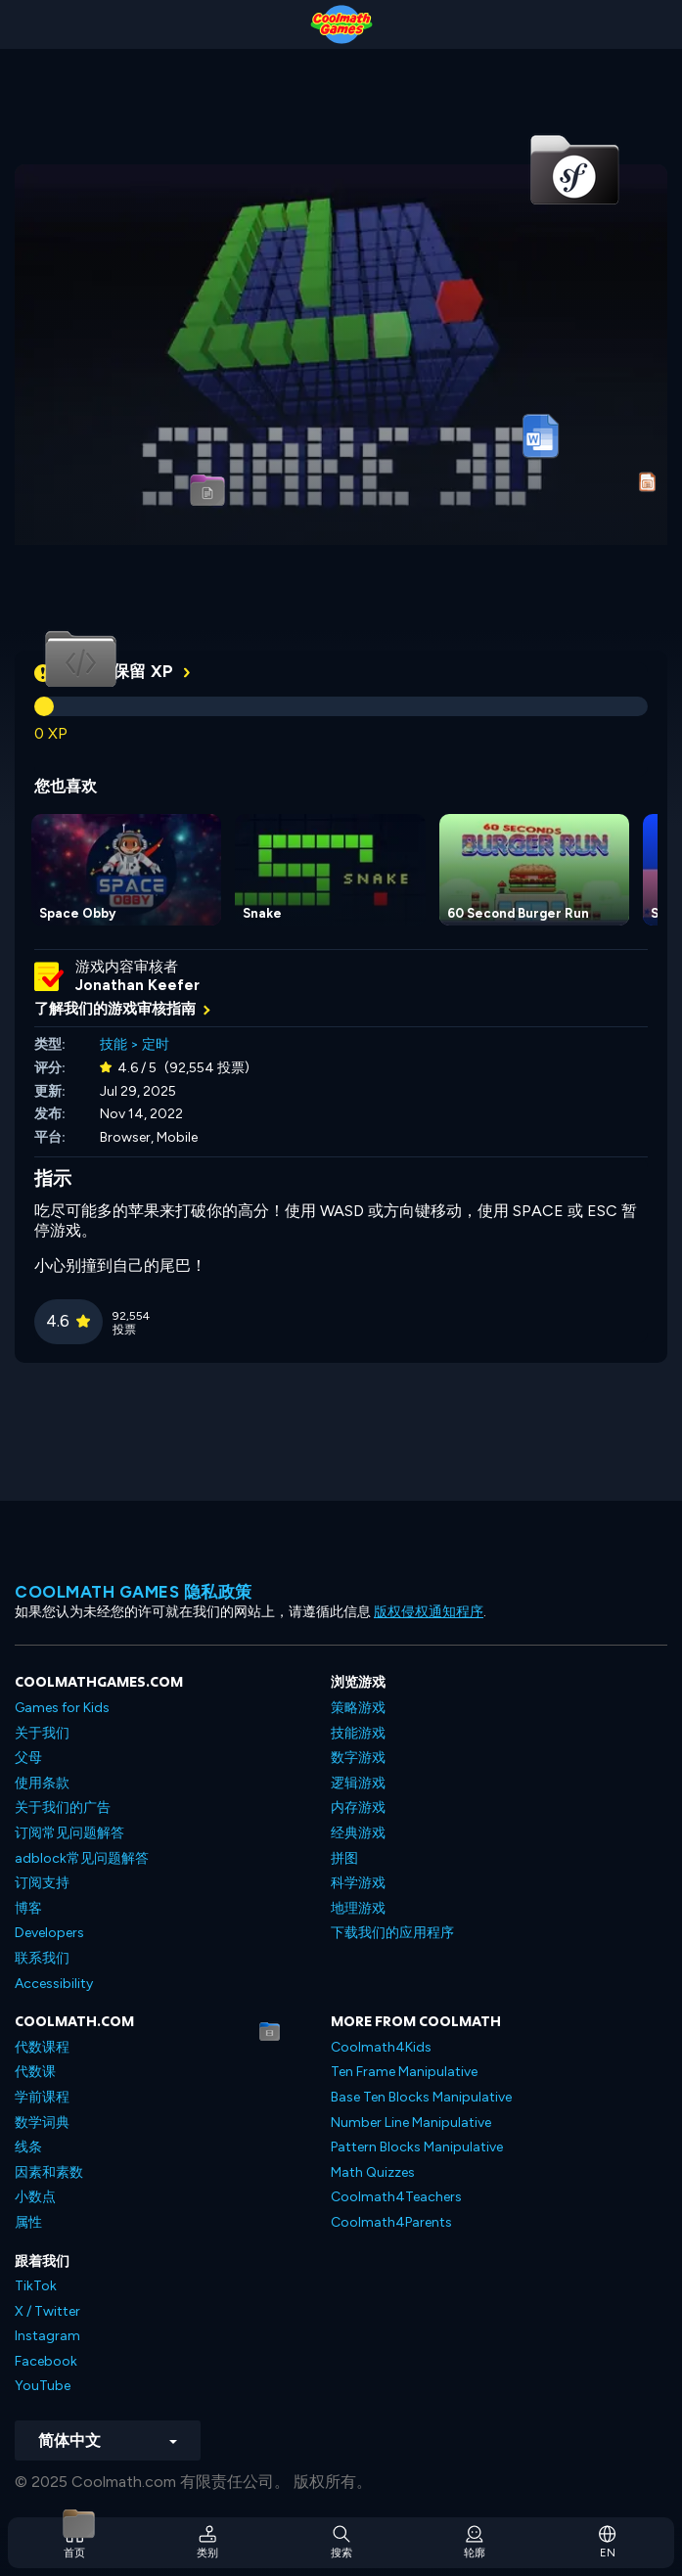 This screenshot has height=2576, width=682. I want to click on a microsoft word document file, so click(540, 435).